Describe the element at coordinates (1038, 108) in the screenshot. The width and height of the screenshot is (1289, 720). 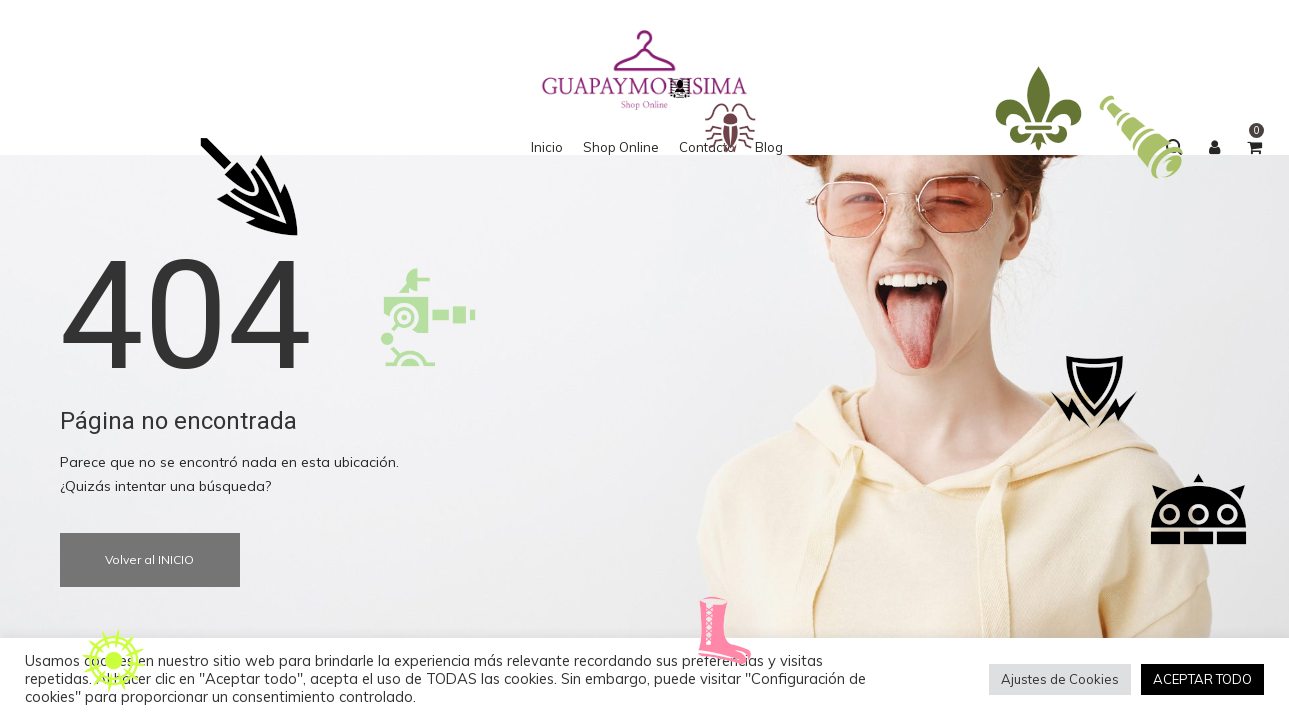
I see `decorative emblem representing French or royal heritage` at that location.